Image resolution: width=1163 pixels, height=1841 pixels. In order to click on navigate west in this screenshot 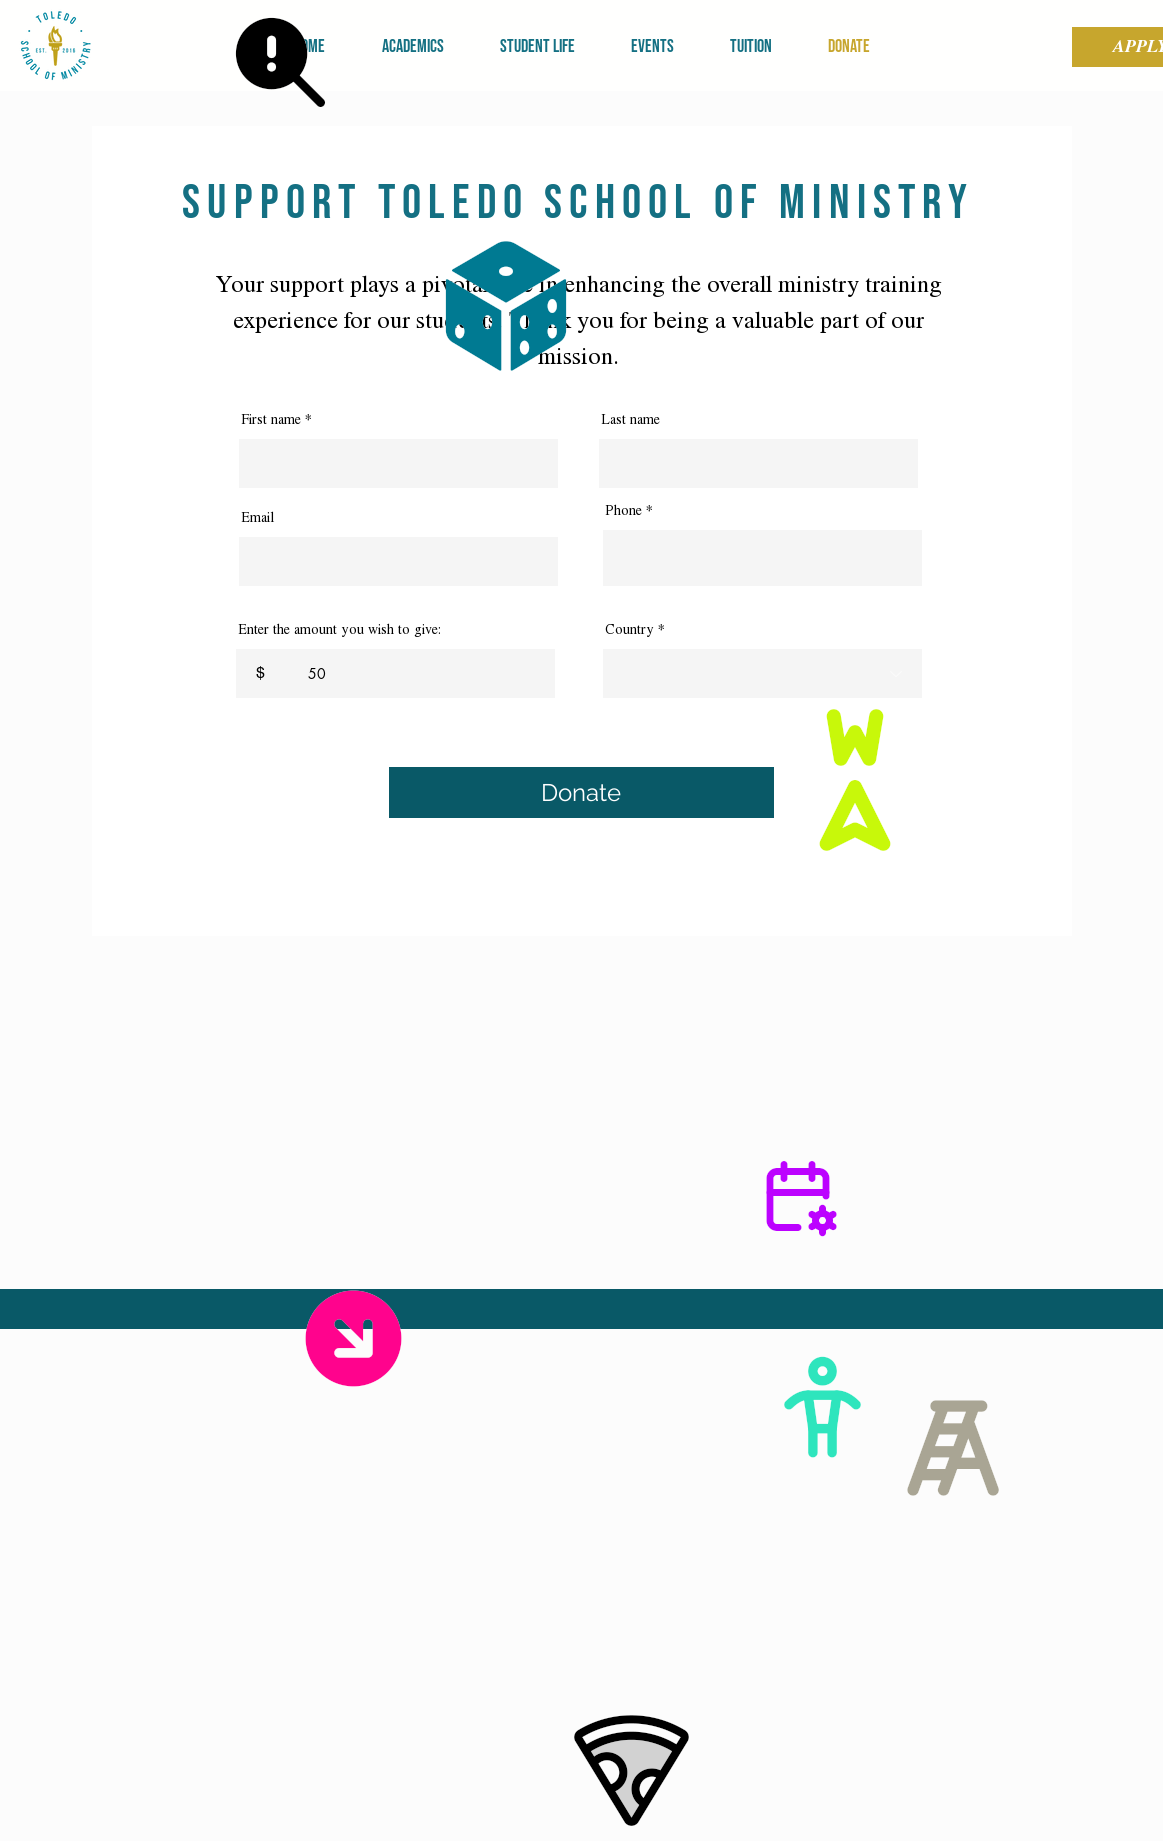, I will do `click(855, 780)`.